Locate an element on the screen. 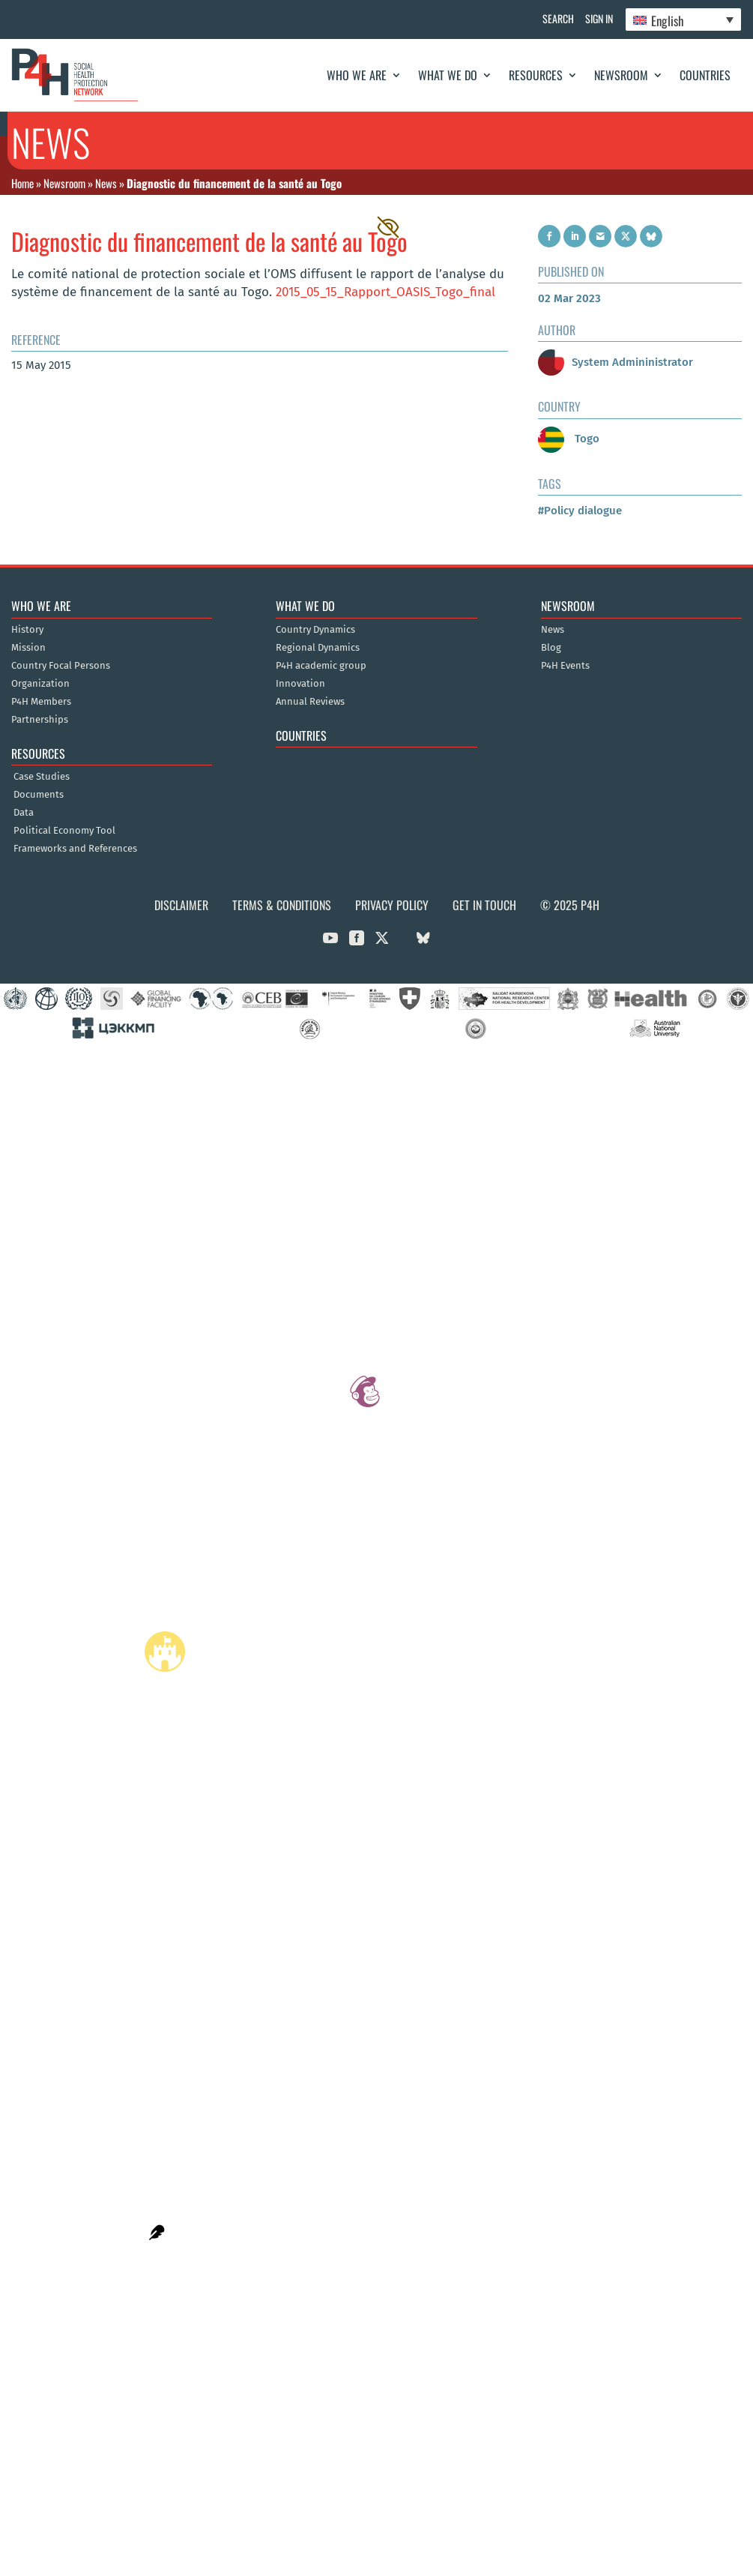 The image size is (753, 2576). fort awesome brand logo is located at coordinates (165, 1652).